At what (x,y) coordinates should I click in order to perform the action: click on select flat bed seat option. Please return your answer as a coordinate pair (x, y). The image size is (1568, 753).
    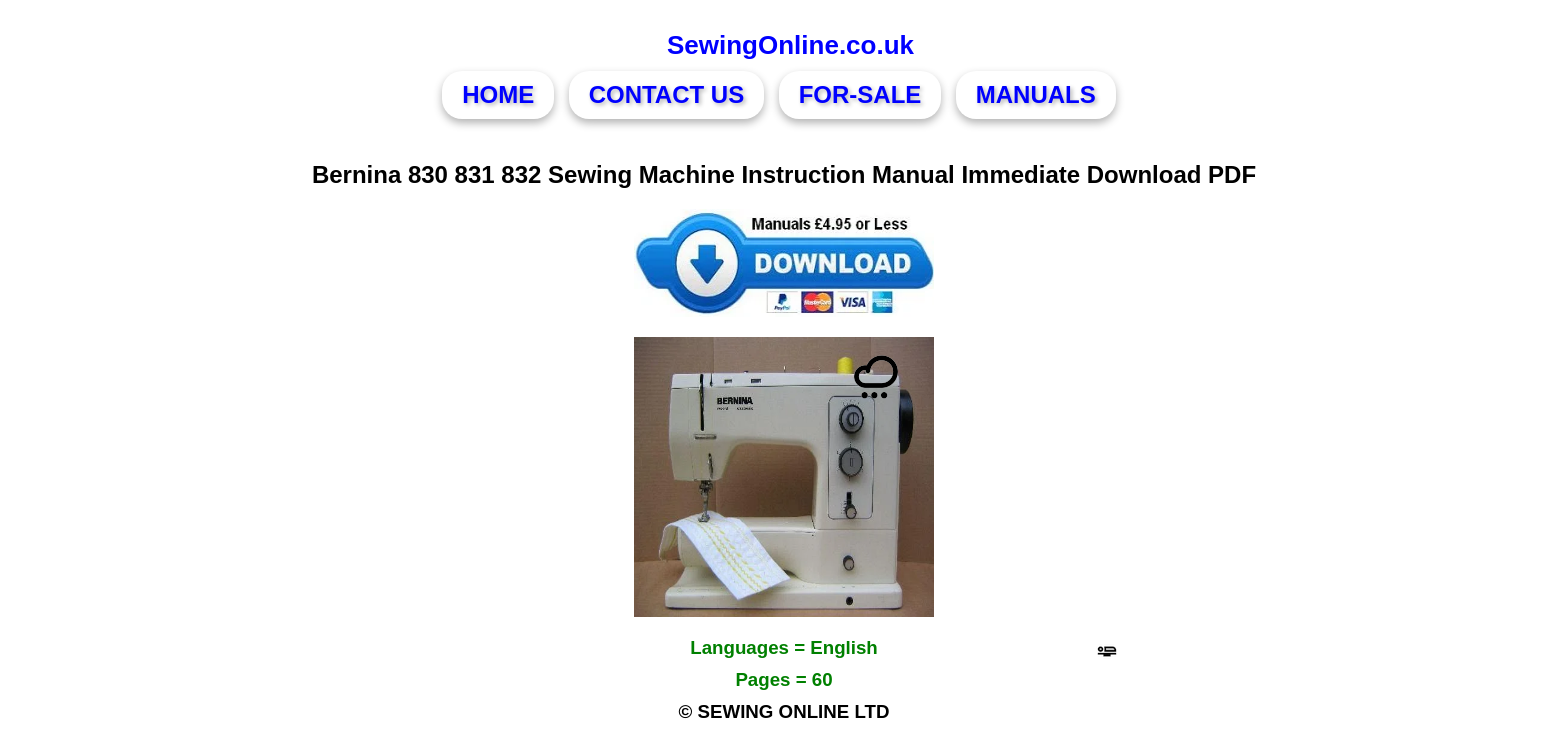
    Looking at the image, I should click on (1107, 651).